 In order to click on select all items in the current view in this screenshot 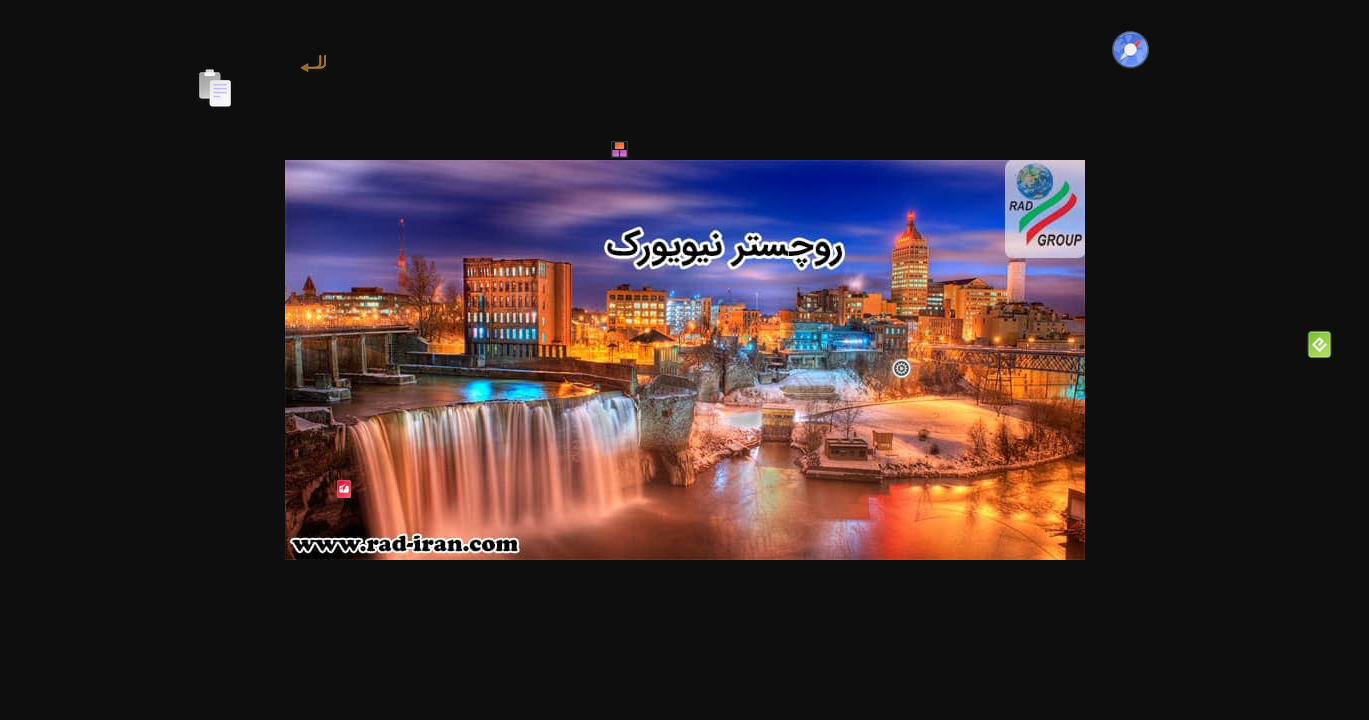, I will do `click(619, 149)`.